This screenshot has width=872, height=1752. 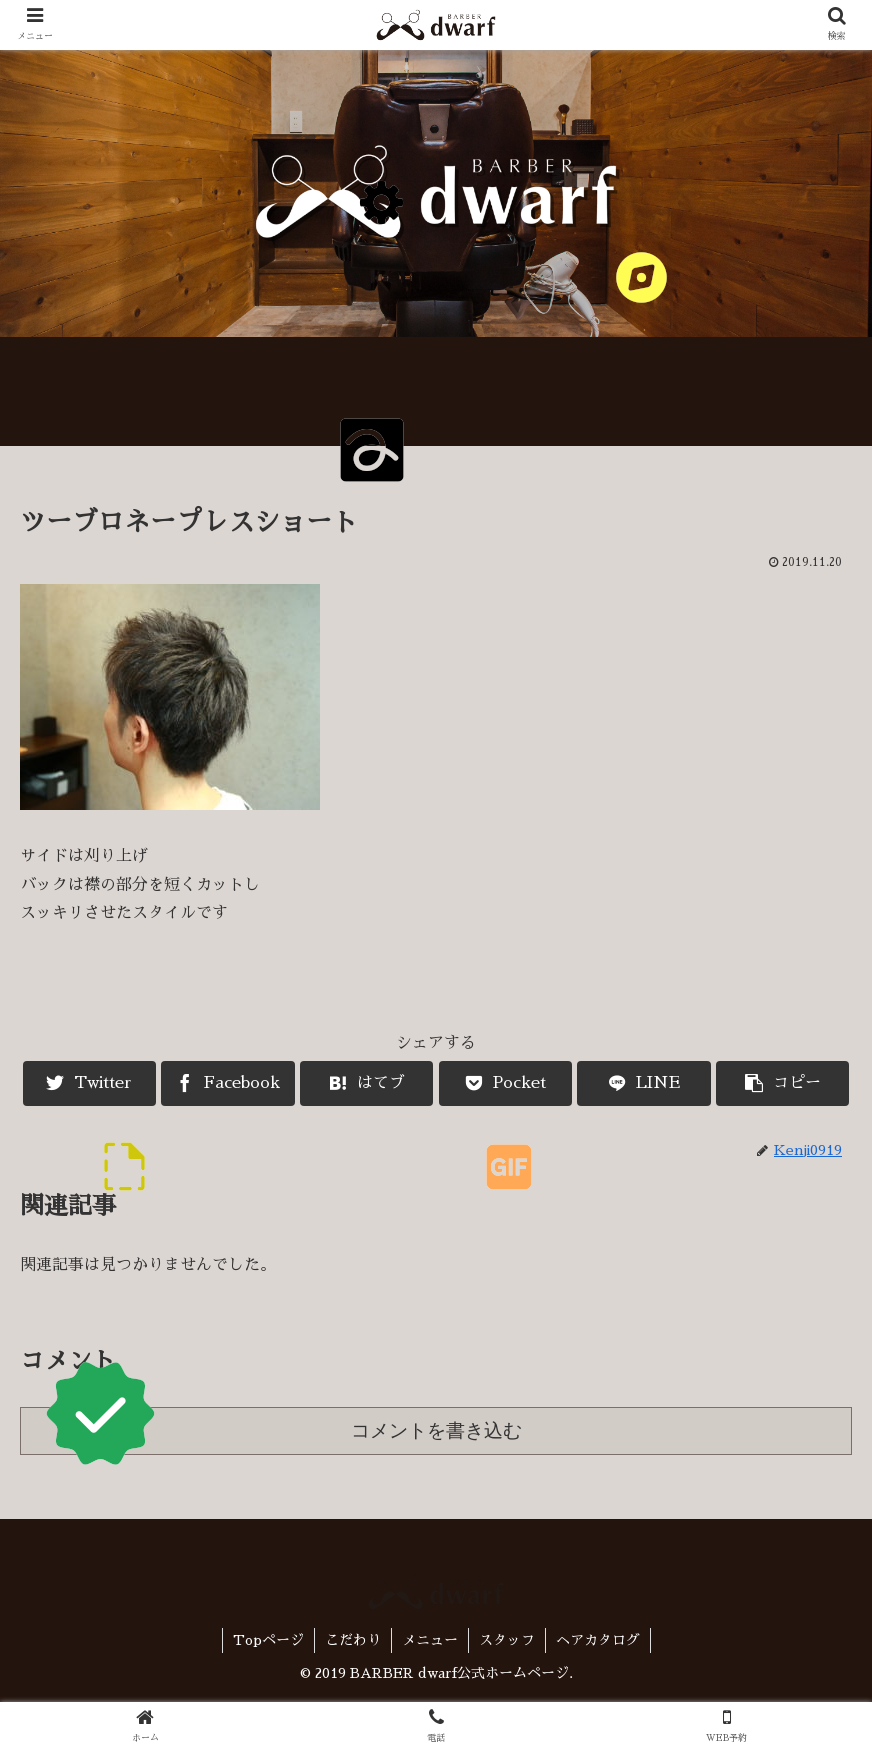 I want to click on open the discord server discovery page, so click(x=641, y=277).